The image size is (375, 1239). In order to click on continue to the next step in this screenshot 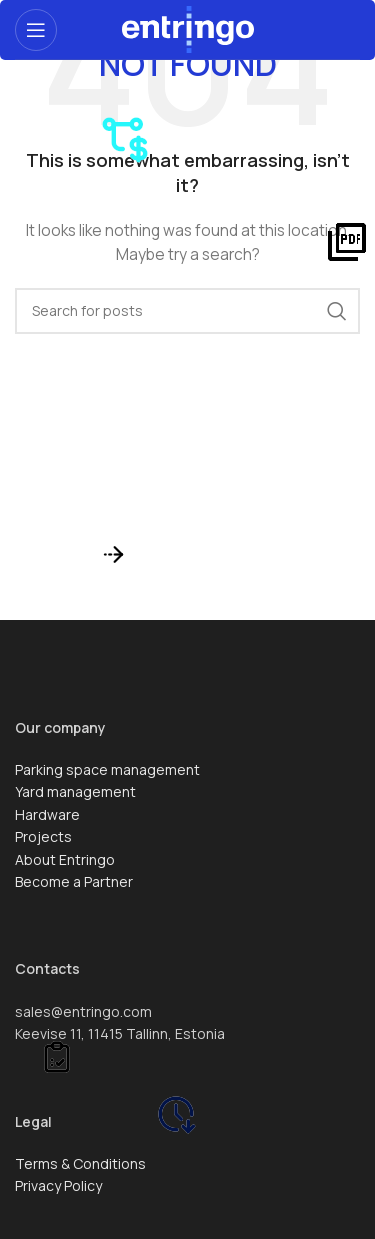, I will do `click(113, 554)`.